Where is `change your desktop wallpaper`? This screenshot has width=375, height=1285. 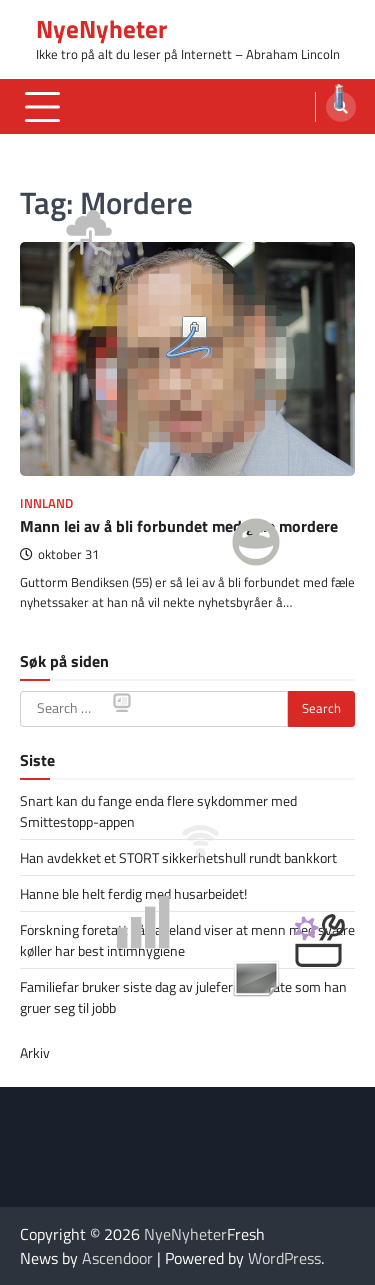
change your desktop wallpaper is located at coordinates (122, 702).